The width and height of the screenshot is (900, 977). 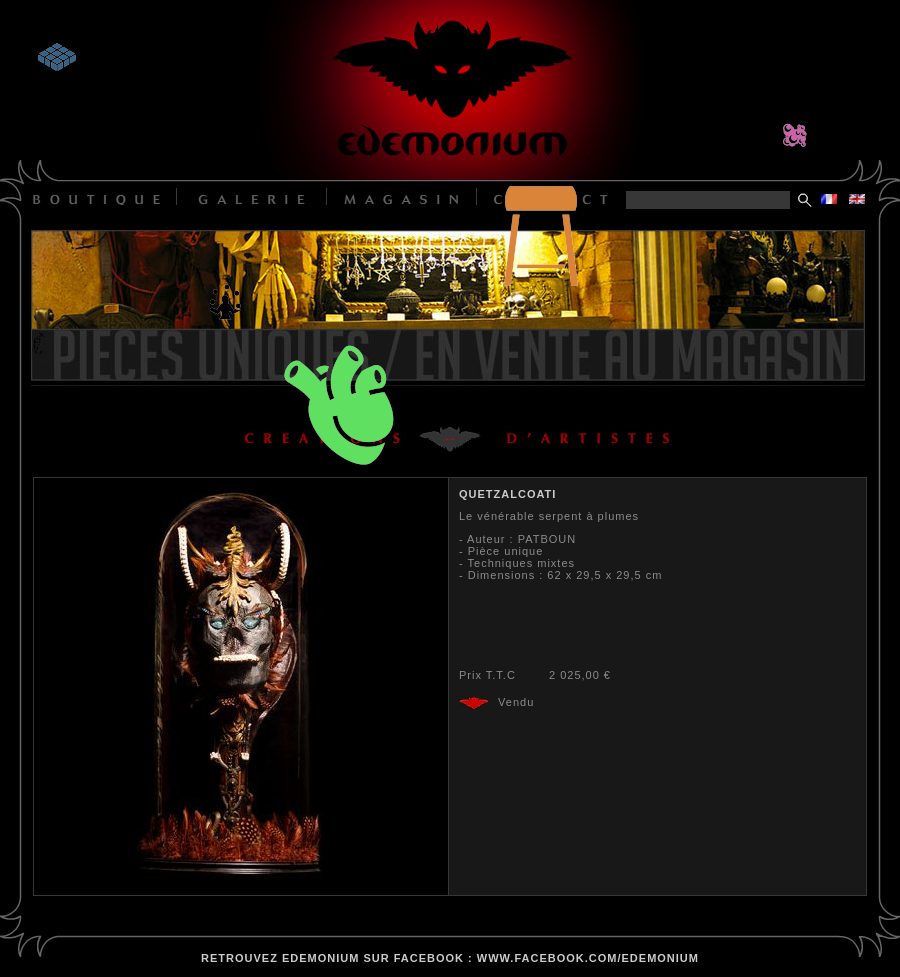 I want to click on indicates foam or bubbles effect in game, so click(x=794, y=135).